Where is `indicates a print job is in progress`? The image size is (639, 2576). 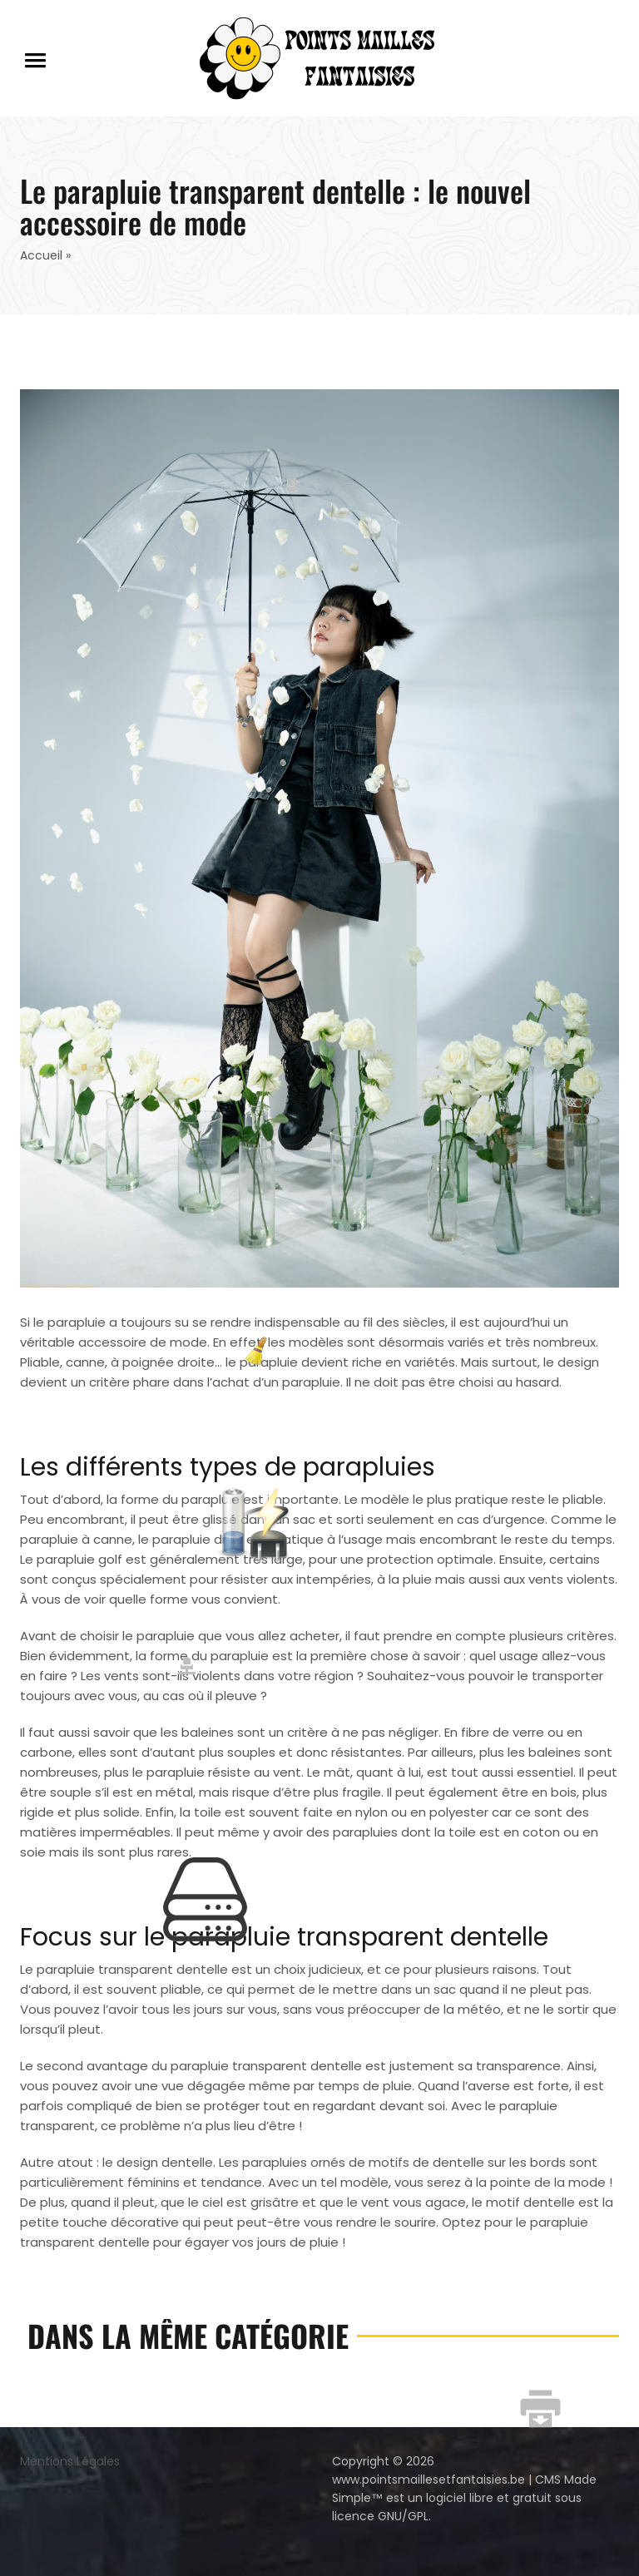
indicates a print job is in progress is located at coordinates (540, 2410).